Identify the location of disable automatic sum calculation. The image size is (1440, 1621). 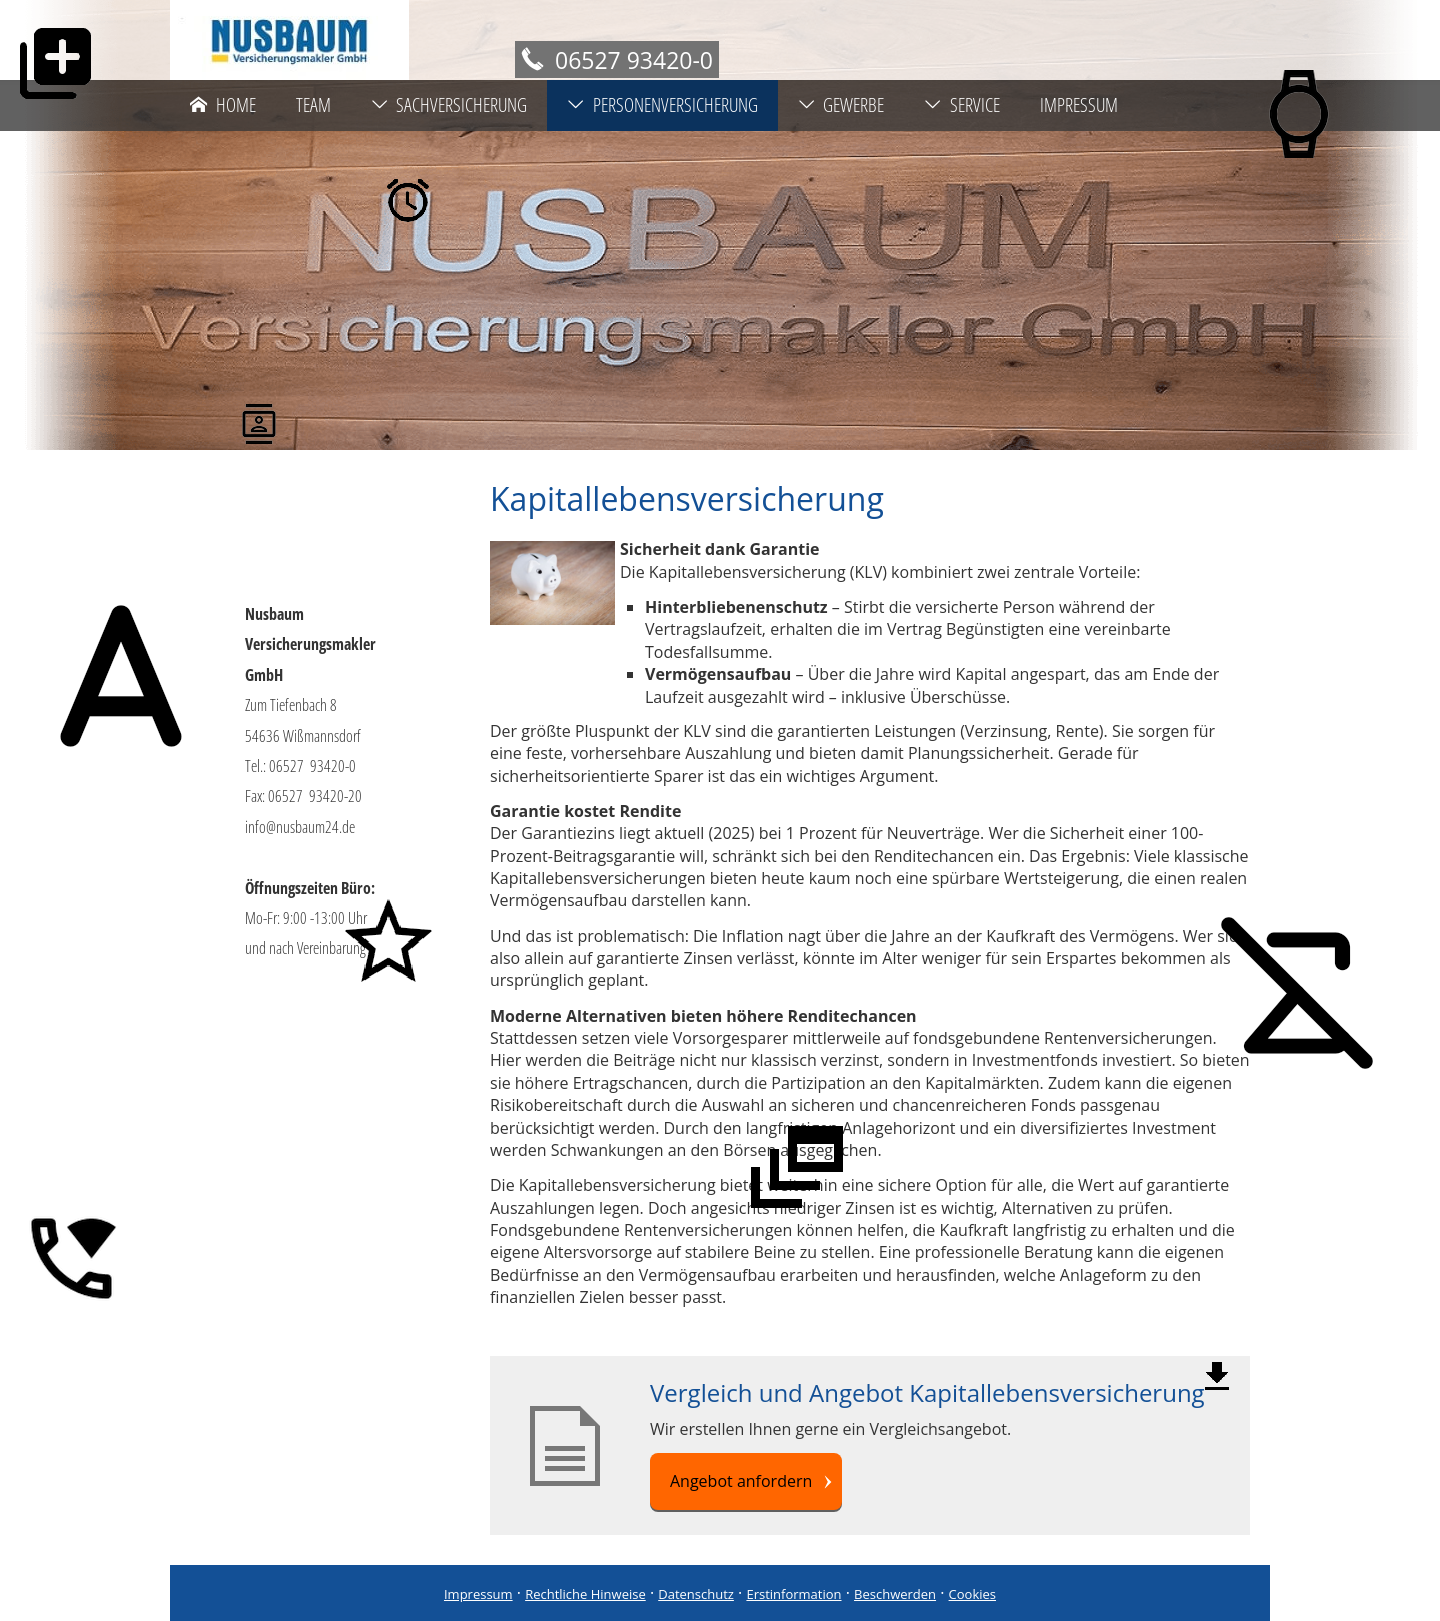
(1297, 993).